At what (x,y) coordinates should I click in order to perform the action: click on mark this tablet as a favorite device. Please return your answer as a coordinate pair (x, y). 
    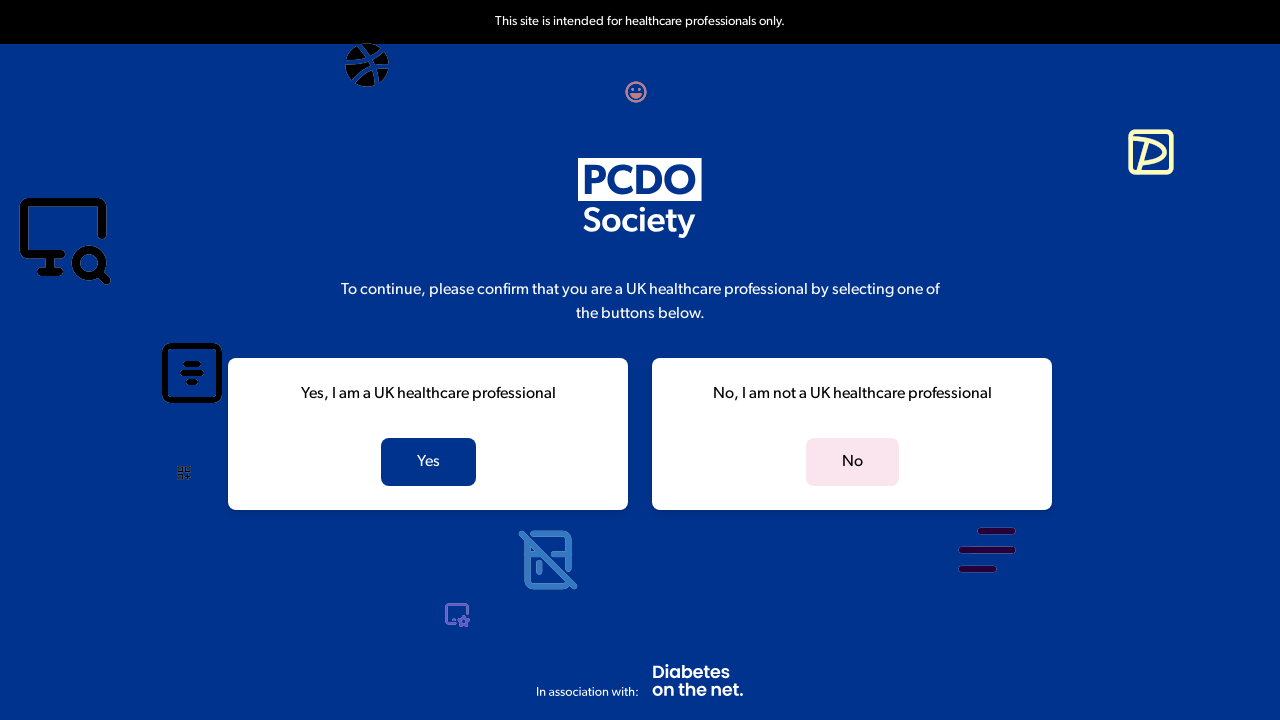
    Looking at the image, I should click on (457, 614).